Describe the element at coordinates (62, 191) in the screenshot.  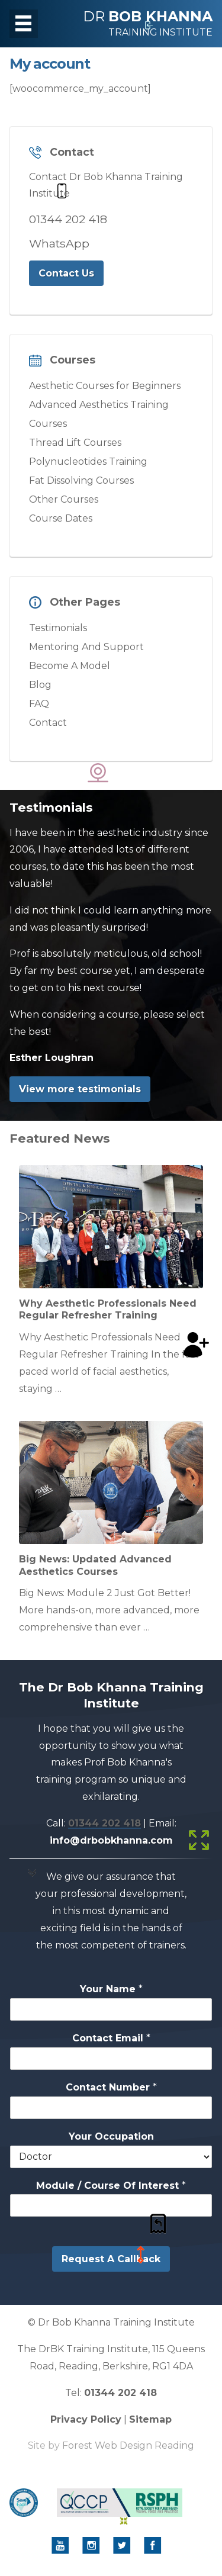
I see `access mobile device settings` at that location.